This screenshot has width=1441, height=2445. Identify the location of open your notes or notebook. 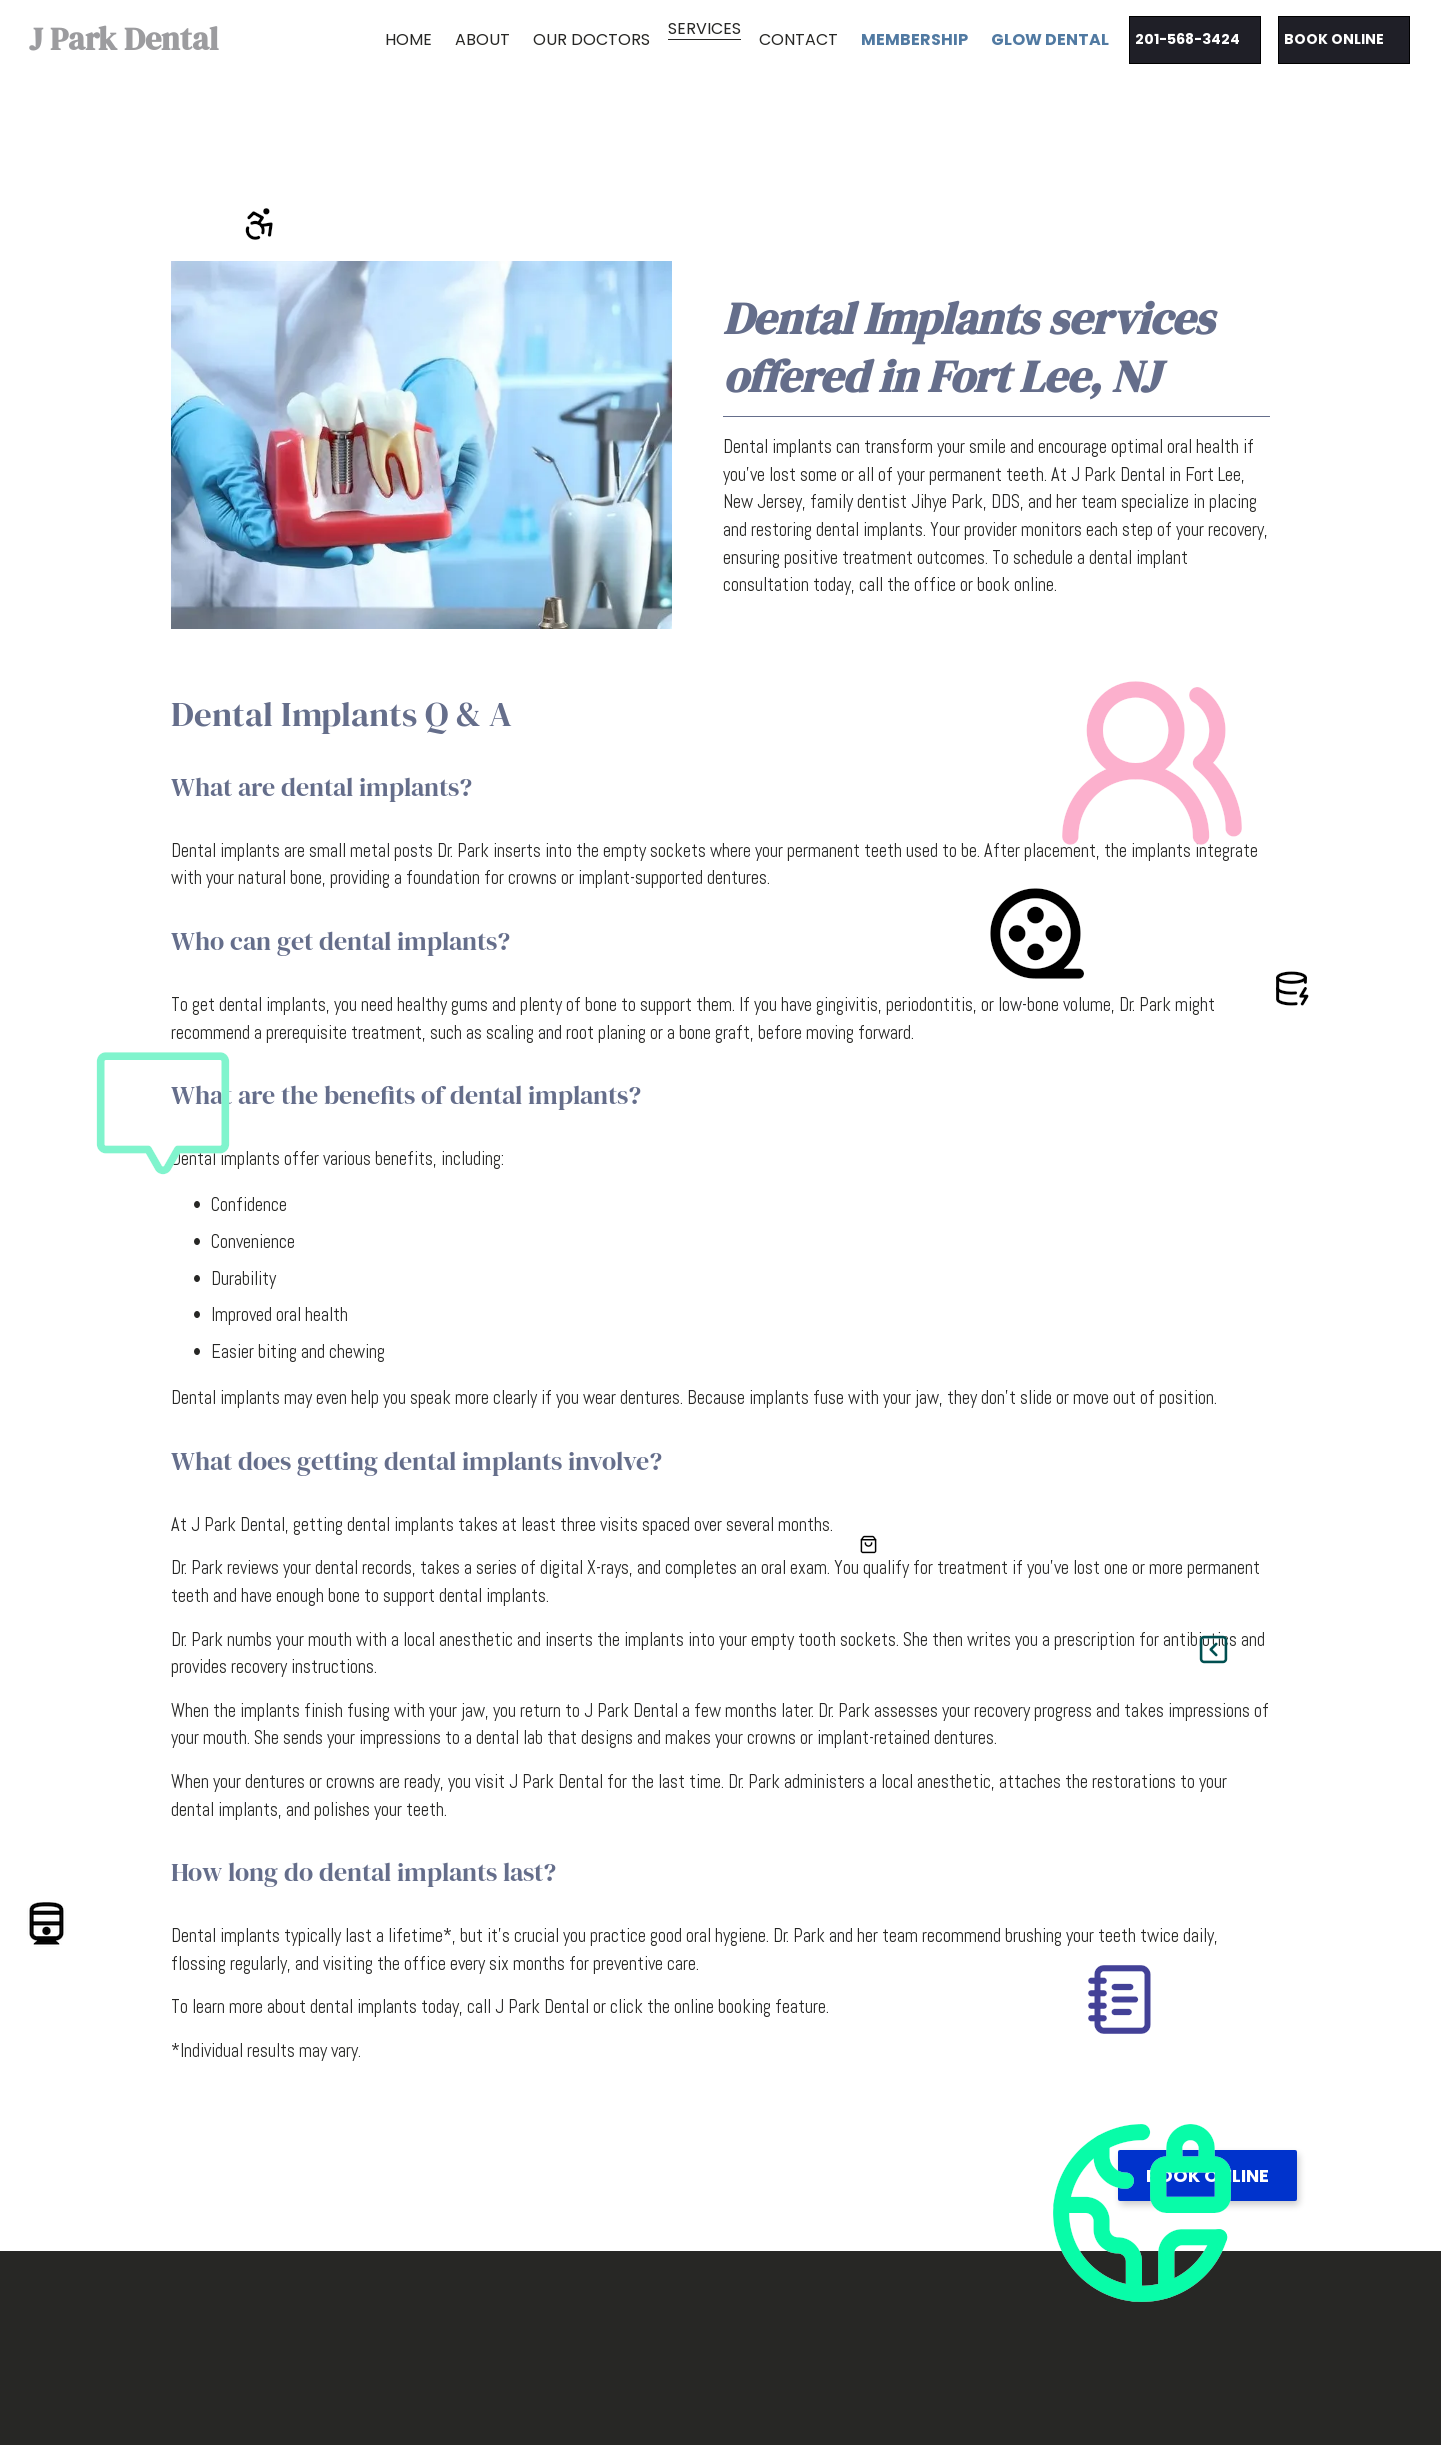
(1122, 1999).